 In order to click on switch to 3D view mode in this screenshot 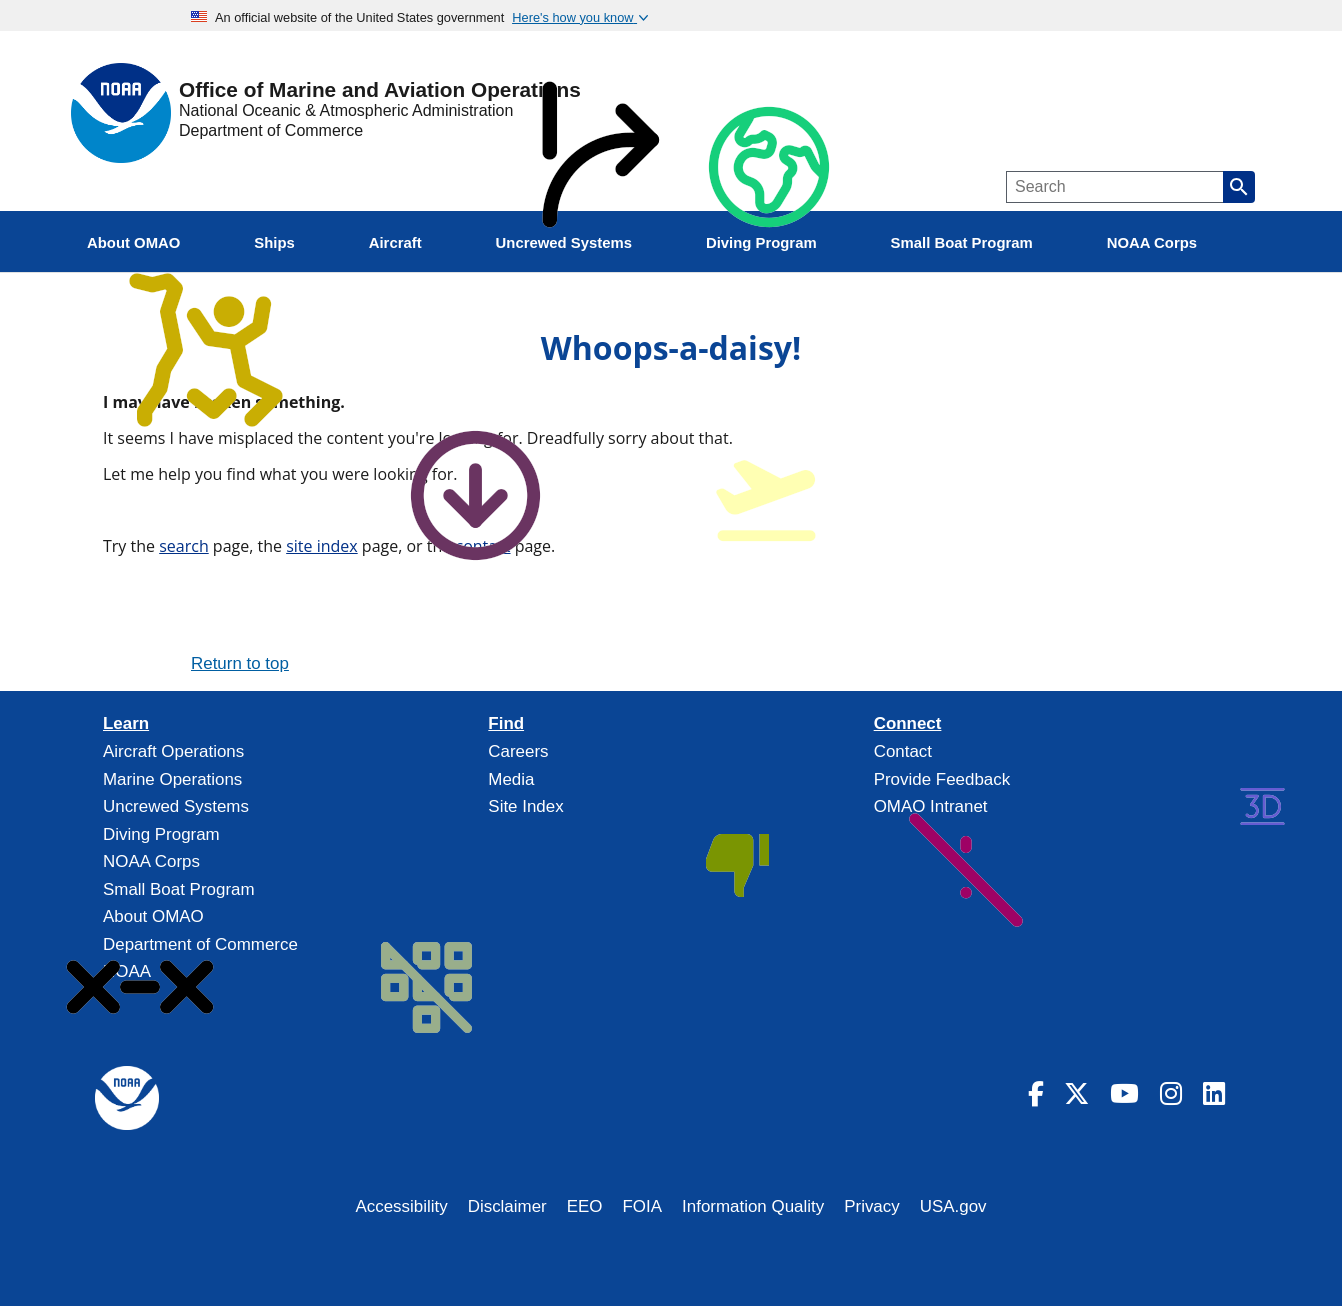, I will do `click(1262, 806)`.